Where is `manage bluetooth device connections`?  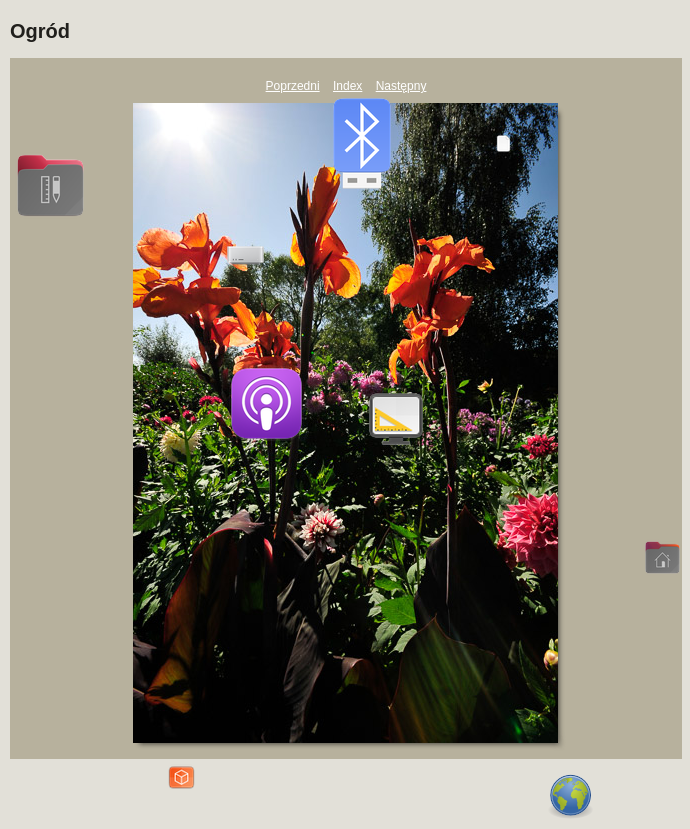
manage bluetooth device connections is located at coordinates (362, 143).